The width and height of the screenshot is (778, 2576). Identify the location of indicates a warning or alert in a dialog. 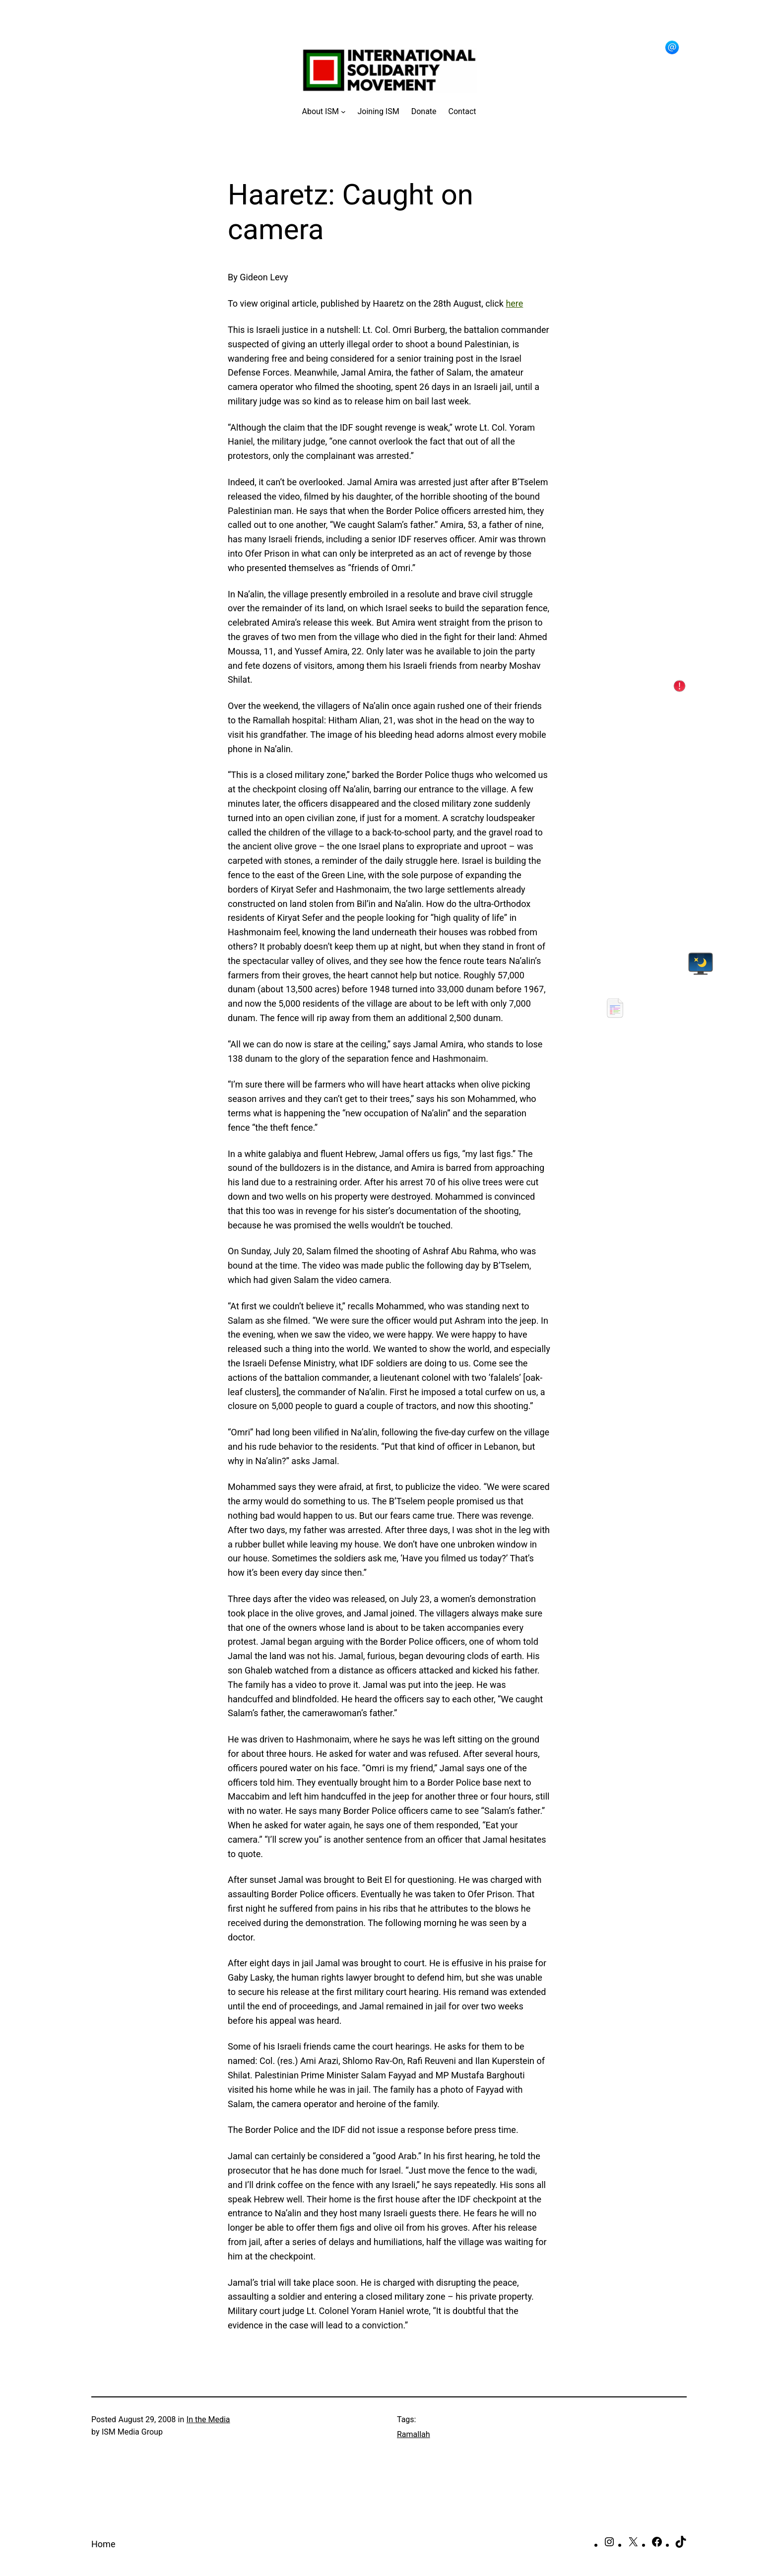
(679, 686).